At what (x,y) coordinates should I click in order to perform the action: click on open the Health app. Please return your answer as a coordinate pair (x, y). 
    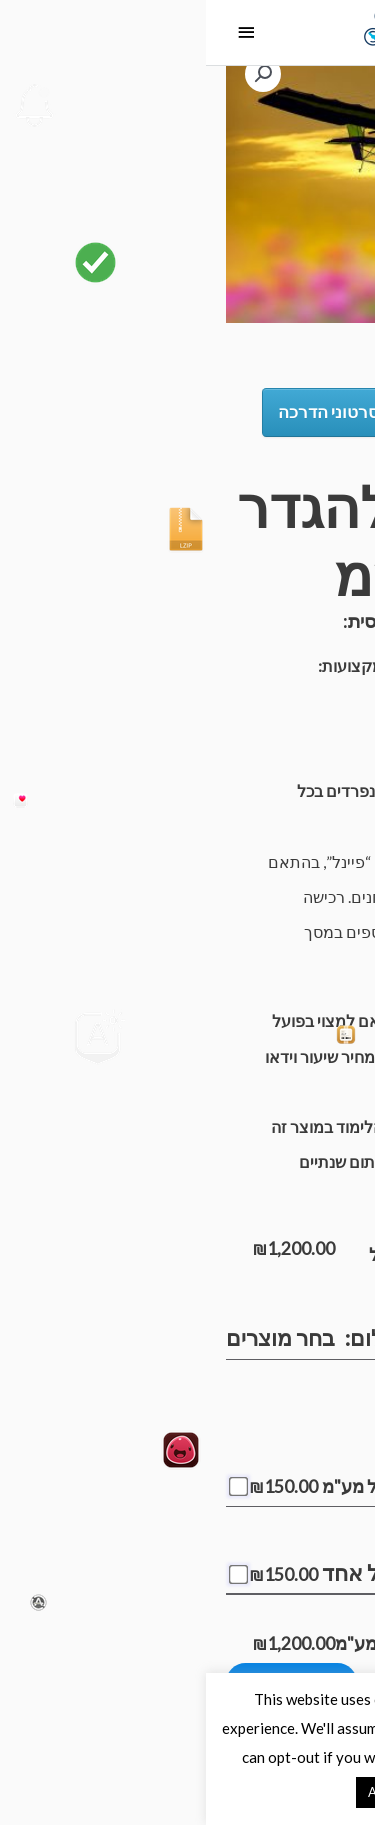
    Looking at the image, I should click on (20, 800).